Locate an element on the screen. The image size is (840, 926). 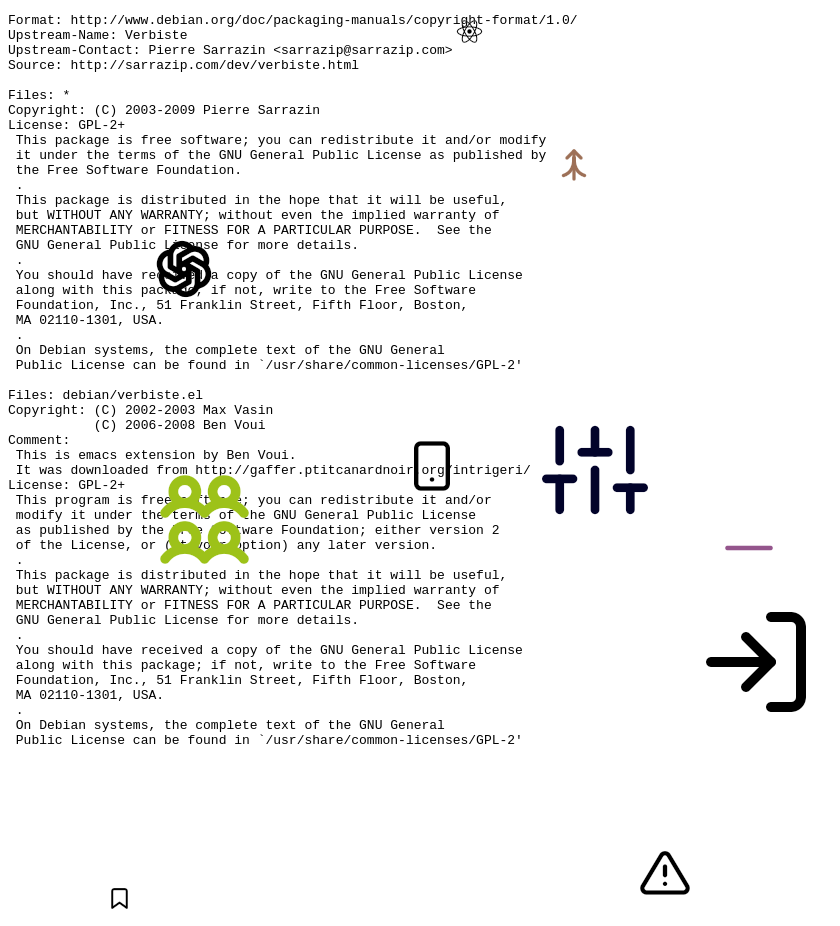
log in to your account is located at coordinates (756, 662).